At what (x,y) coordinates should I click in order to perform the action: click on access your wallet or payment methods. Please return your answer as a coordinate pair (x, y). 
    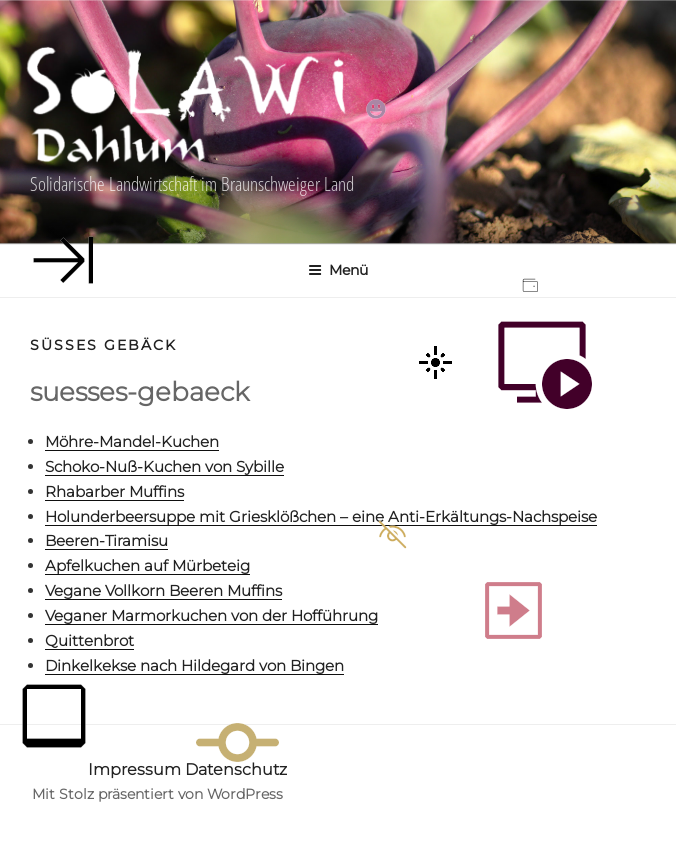
    Looking at the image, I should click on (530, 286).